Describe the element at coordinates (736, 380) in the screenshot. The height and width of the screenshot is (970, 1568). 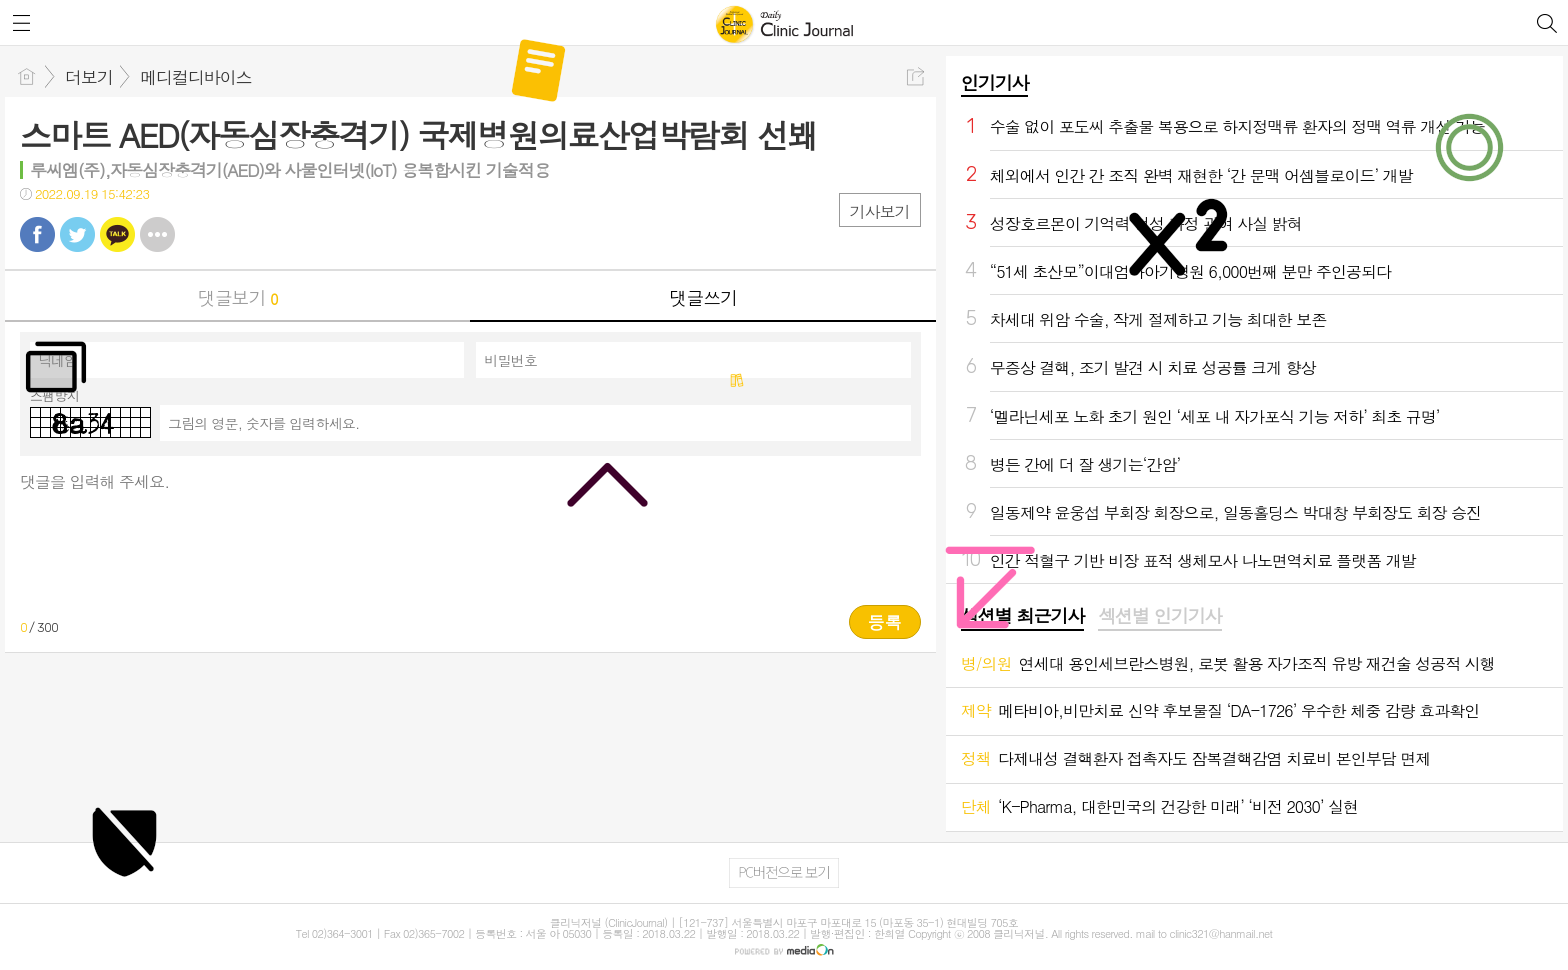
I see `access your library or book collection` at that location.